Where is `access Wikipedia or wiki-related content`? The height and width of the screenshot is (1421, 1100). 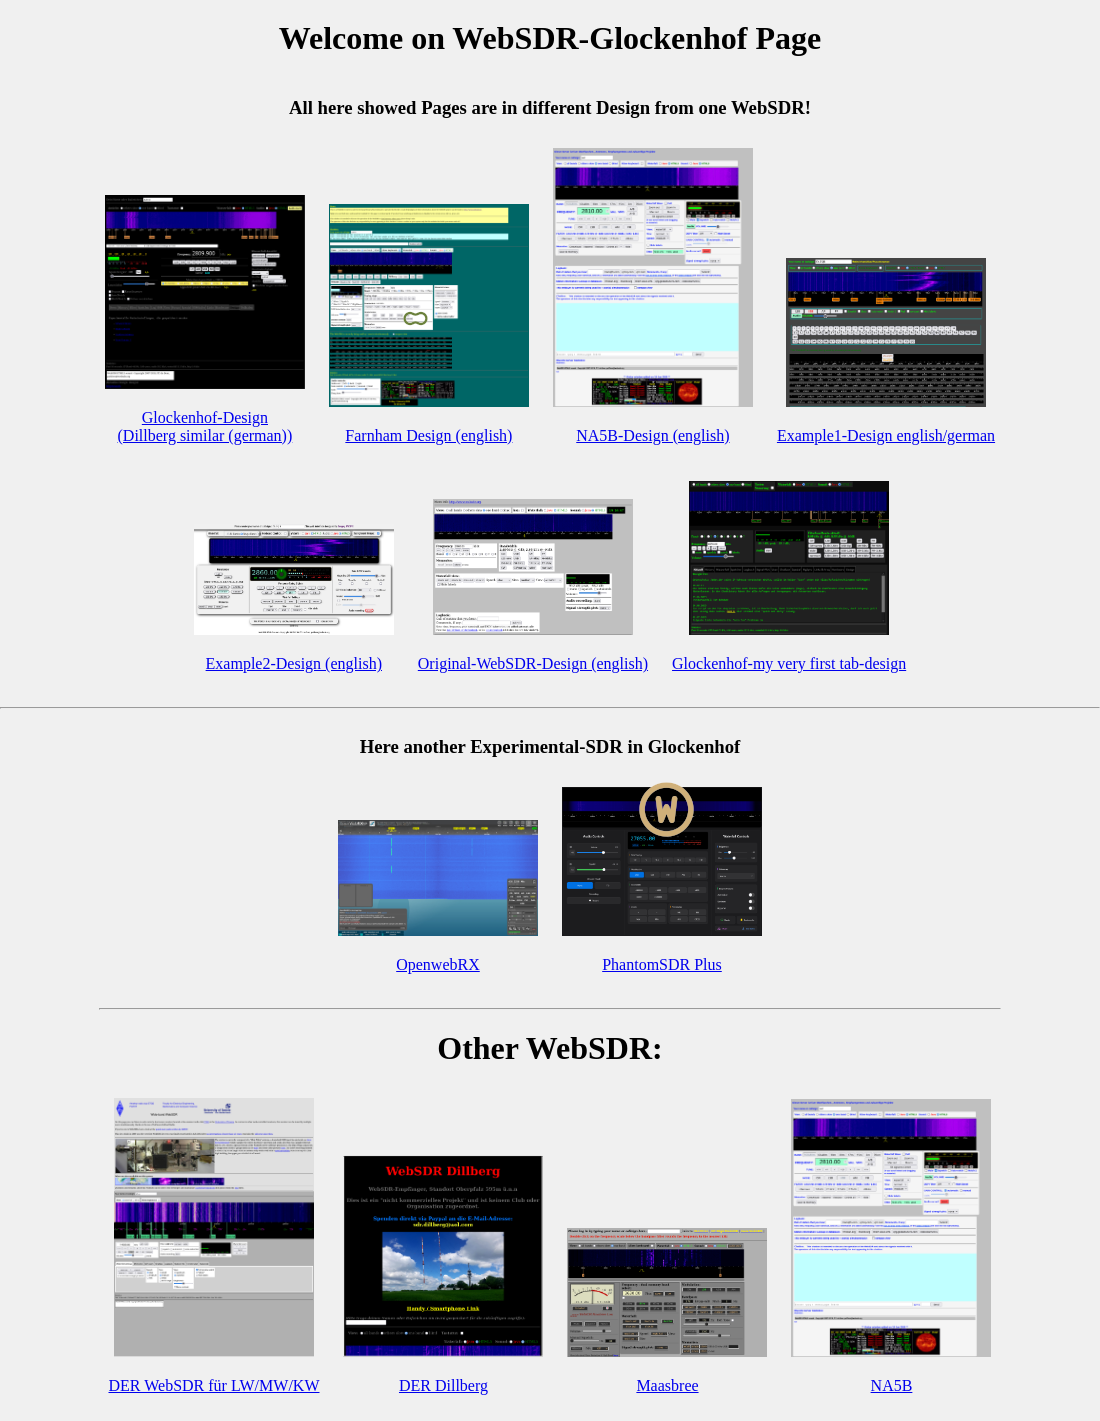
access Wikipedia or wiki-related content is located at coordinates (666, 809).